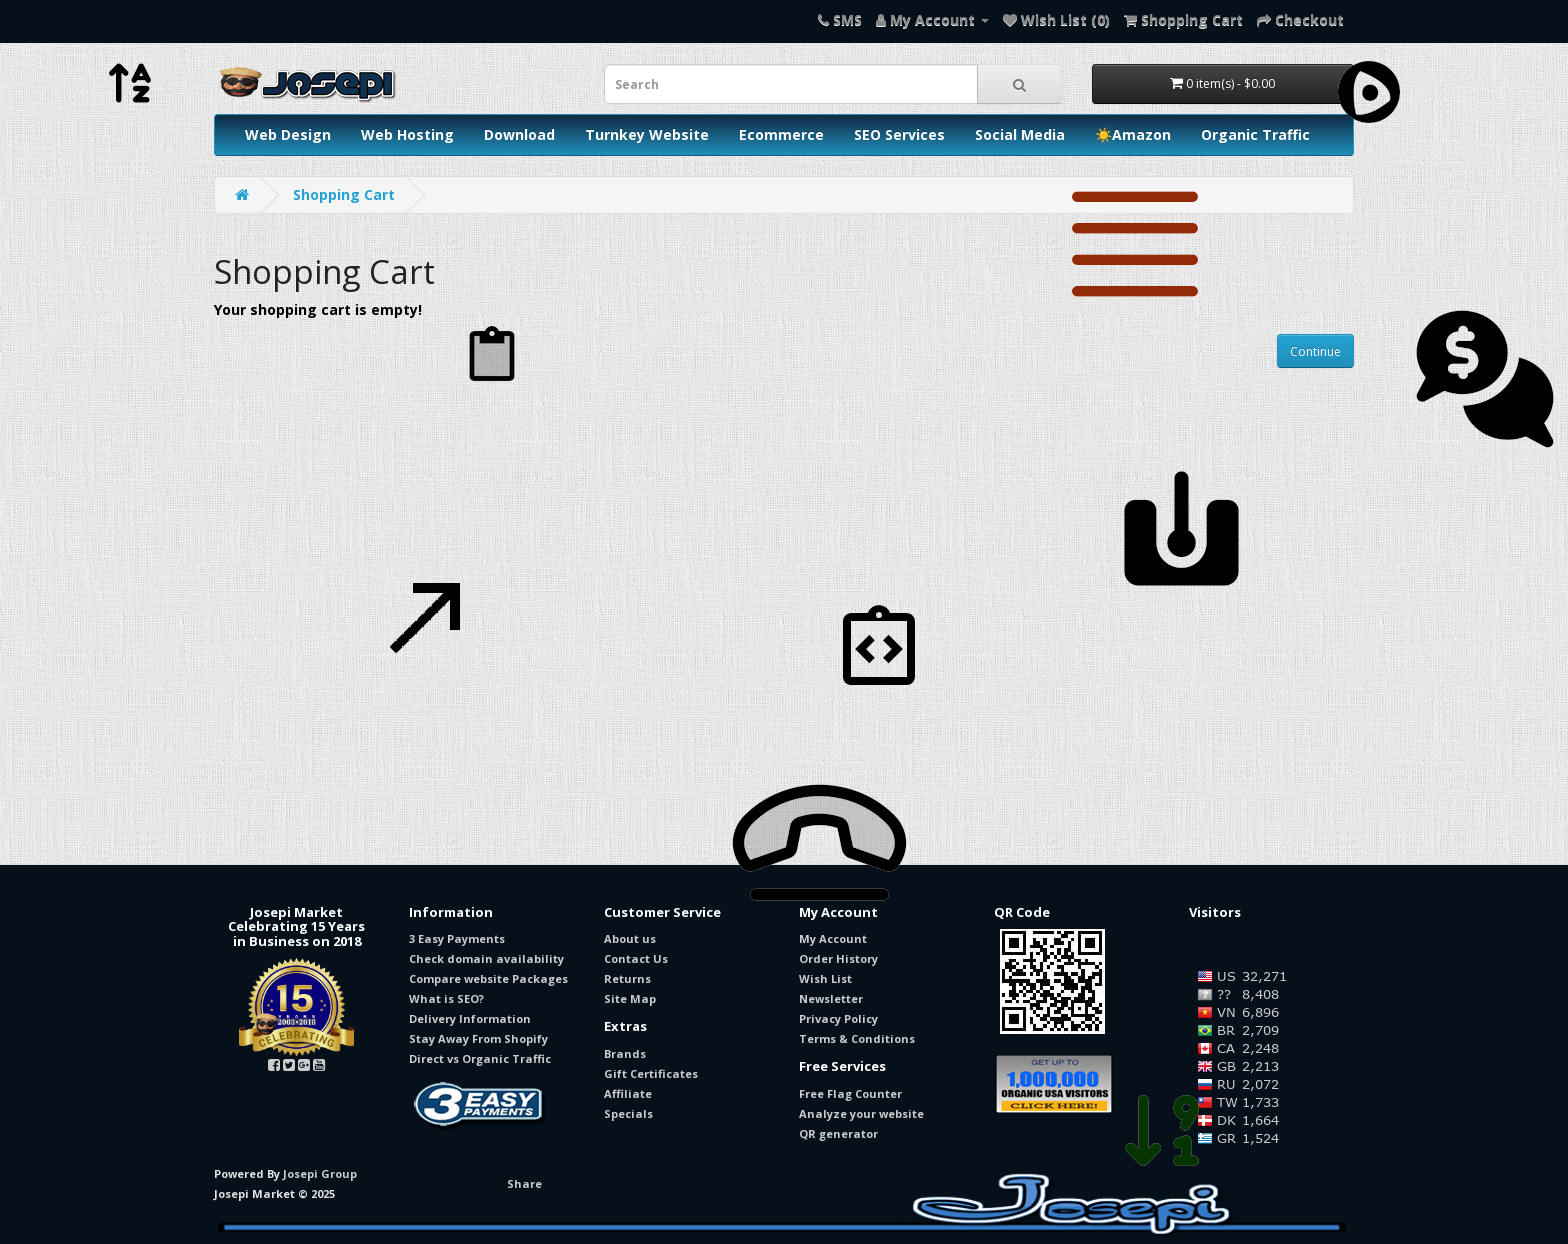 This screenshot has height=1244, width=1568. I want to click on sort numbers in descending order (9 to 1), so click(1163, 1130).